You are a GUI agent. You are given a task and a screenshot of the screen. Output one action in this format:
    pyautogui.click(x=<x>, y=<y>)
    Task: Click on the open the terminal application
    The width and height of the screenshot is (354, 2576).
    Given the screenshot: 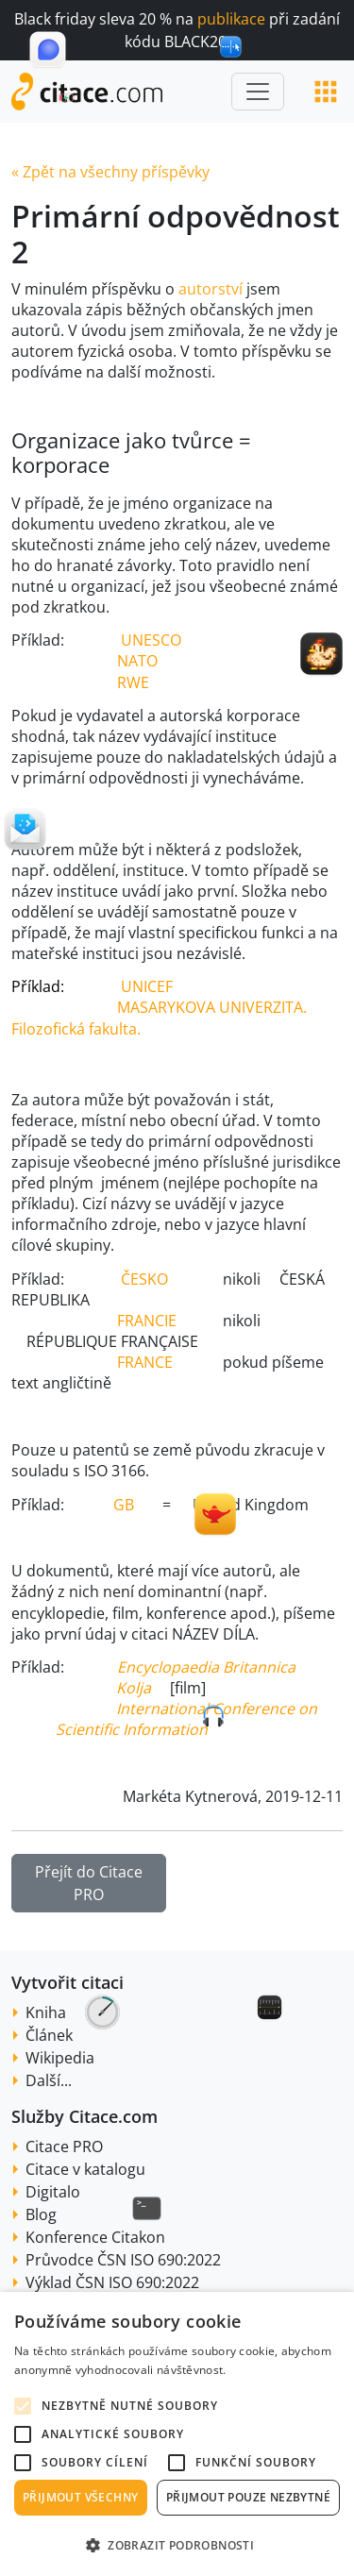 What is the action you would take?
    pyautogui.click(x=146, y=2208)
    